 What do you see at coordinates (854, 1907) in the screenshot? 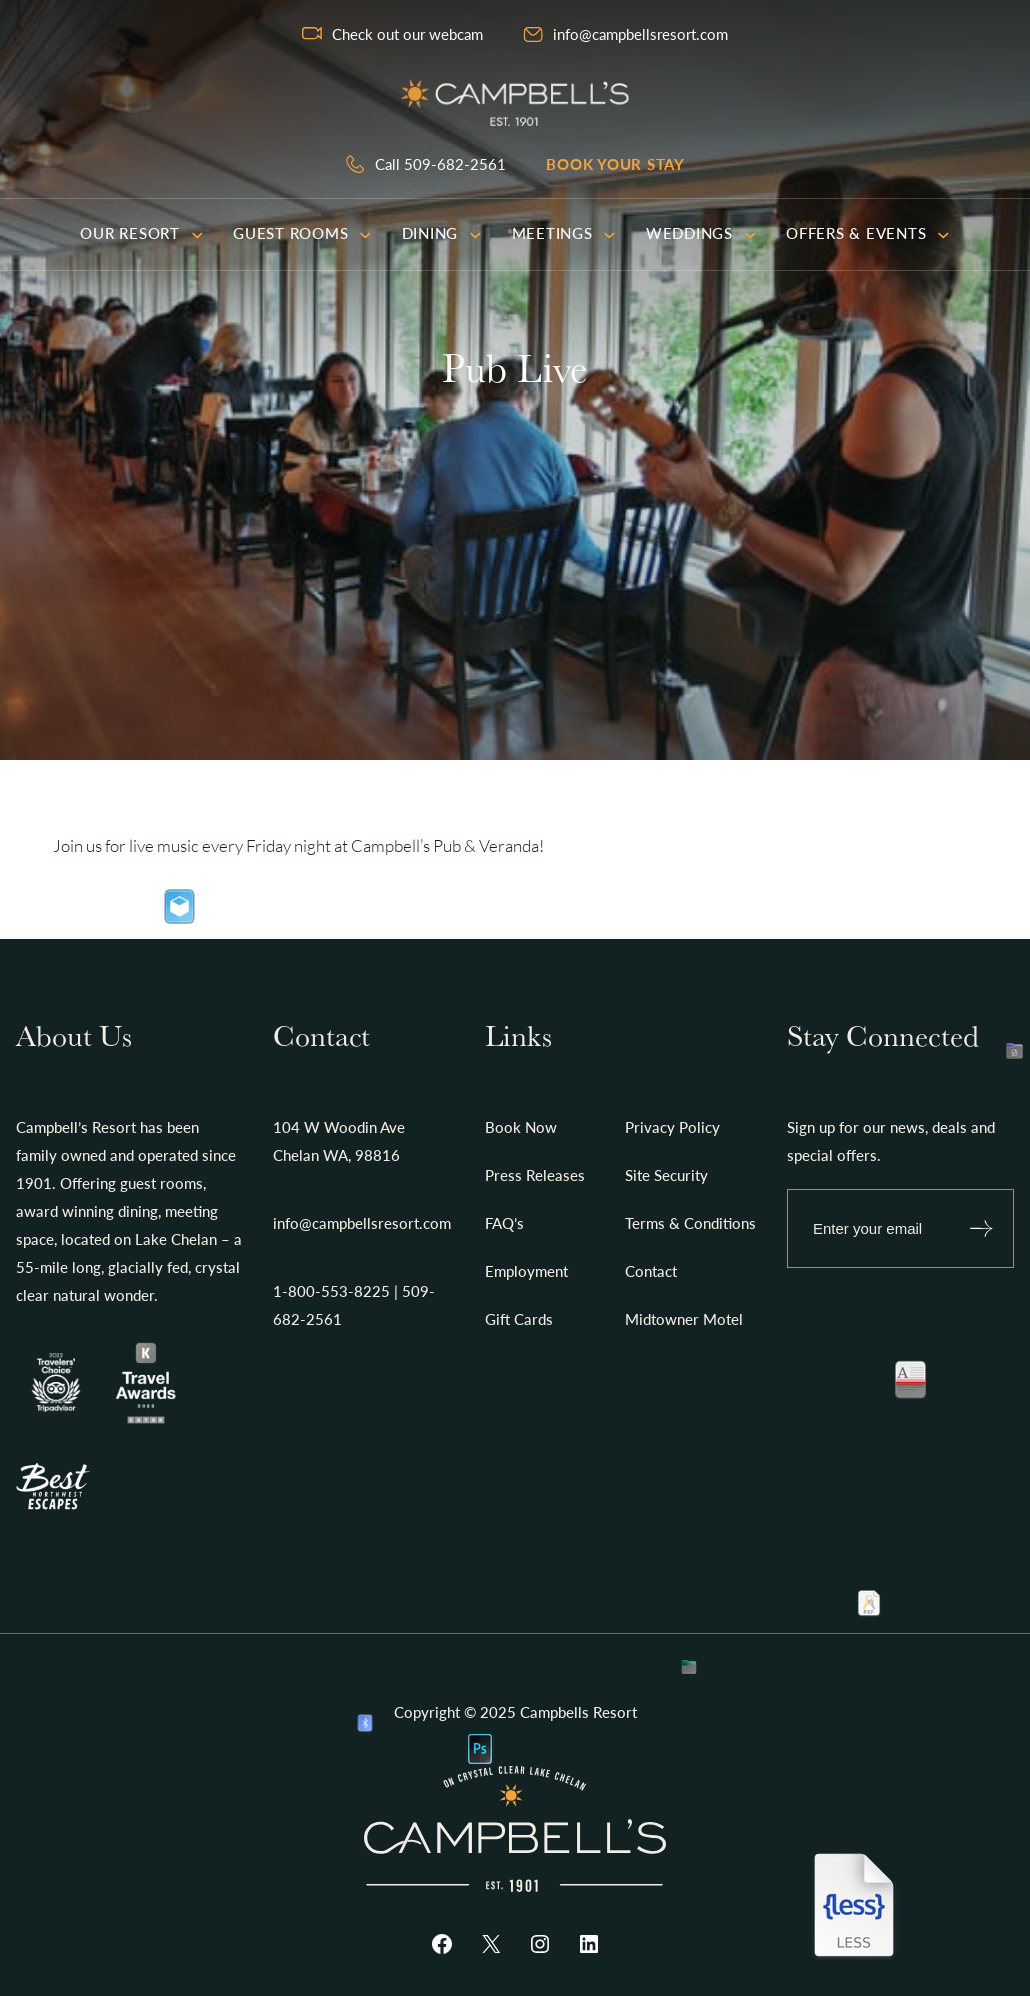
I see `a LESS stylesheet file` at bounding box center [854, 1907].